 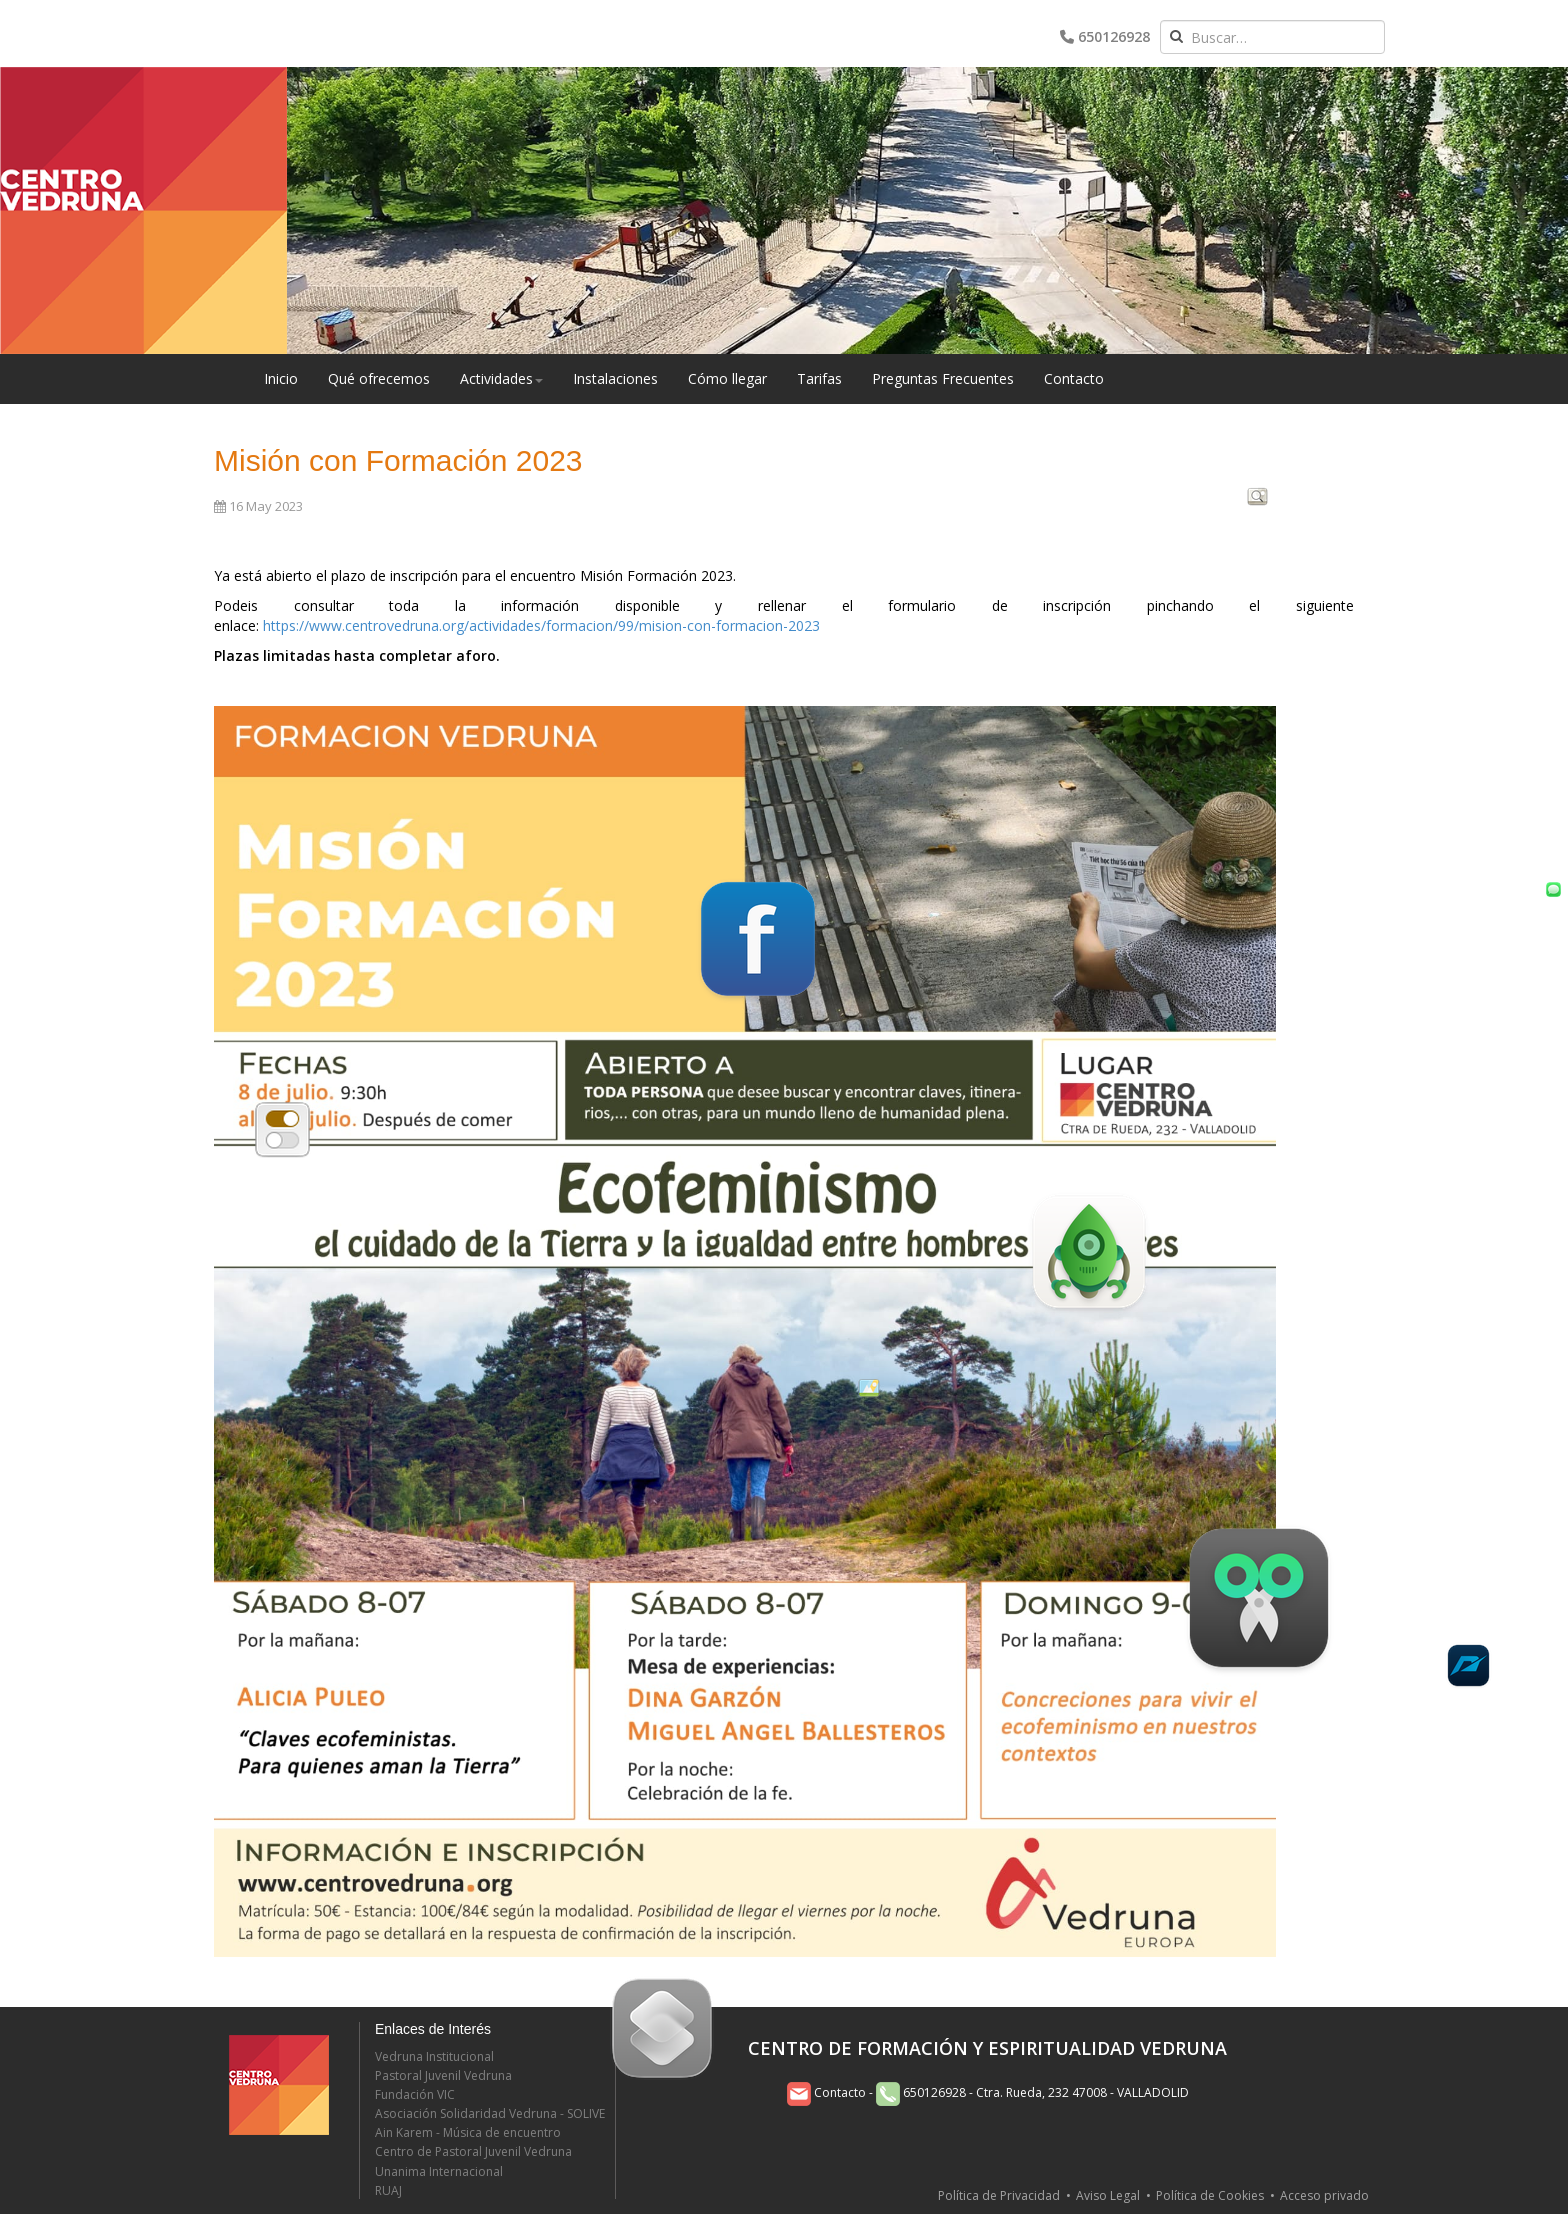 I want to click on open copyq clipboard manager, so click(x=1259, y=1598).